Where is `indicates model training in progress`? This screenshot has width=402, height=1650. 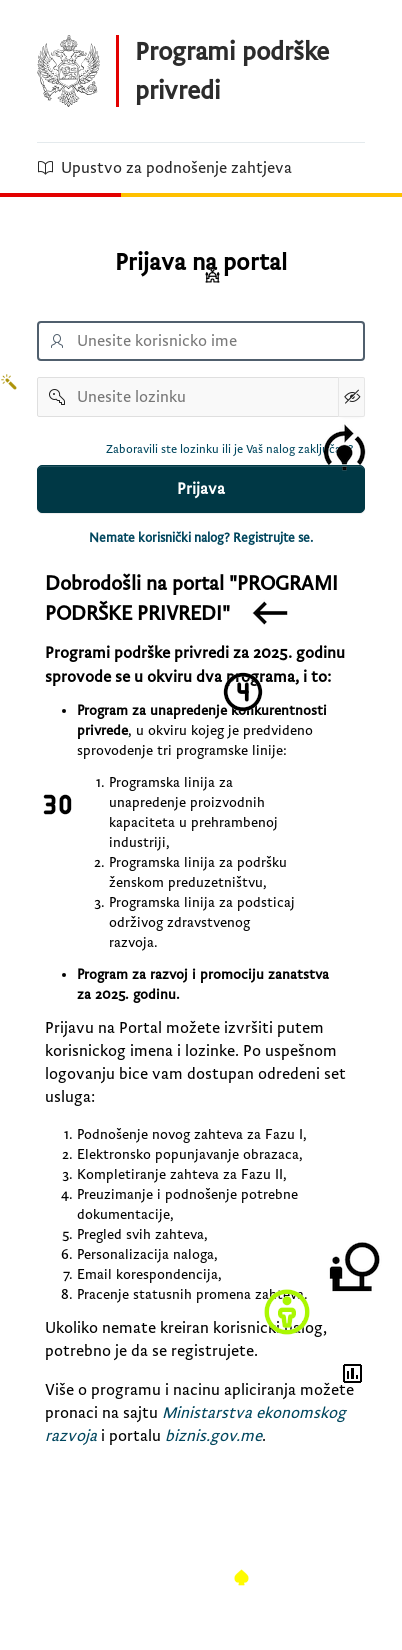 indicates model training in progress is located at coordinates (344, 449).